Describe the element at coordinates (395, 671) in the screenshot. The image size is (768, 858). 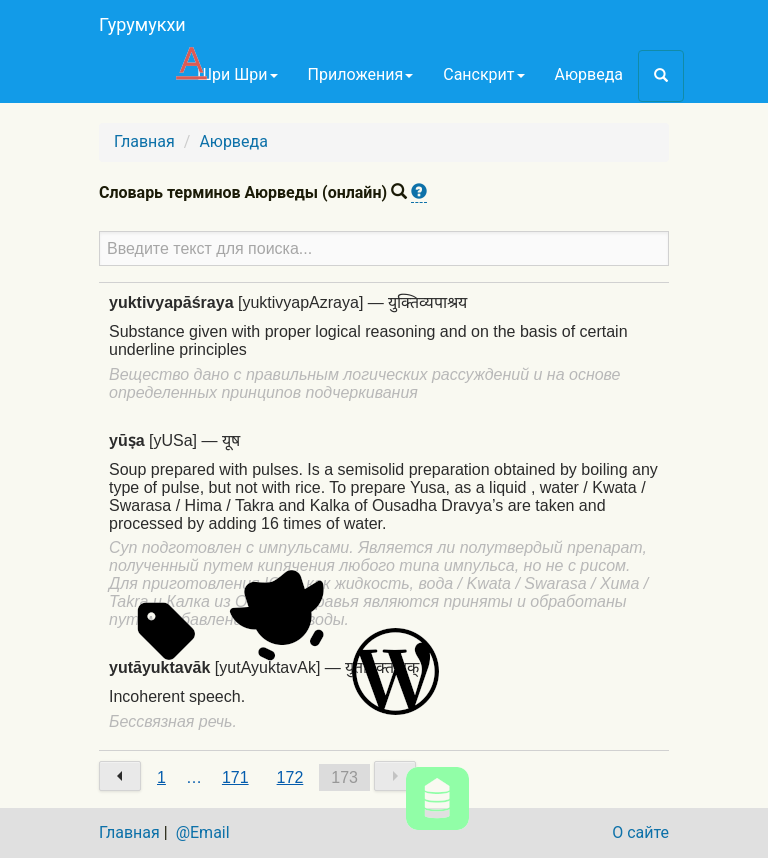
I see `open the WordPress app` at that location.